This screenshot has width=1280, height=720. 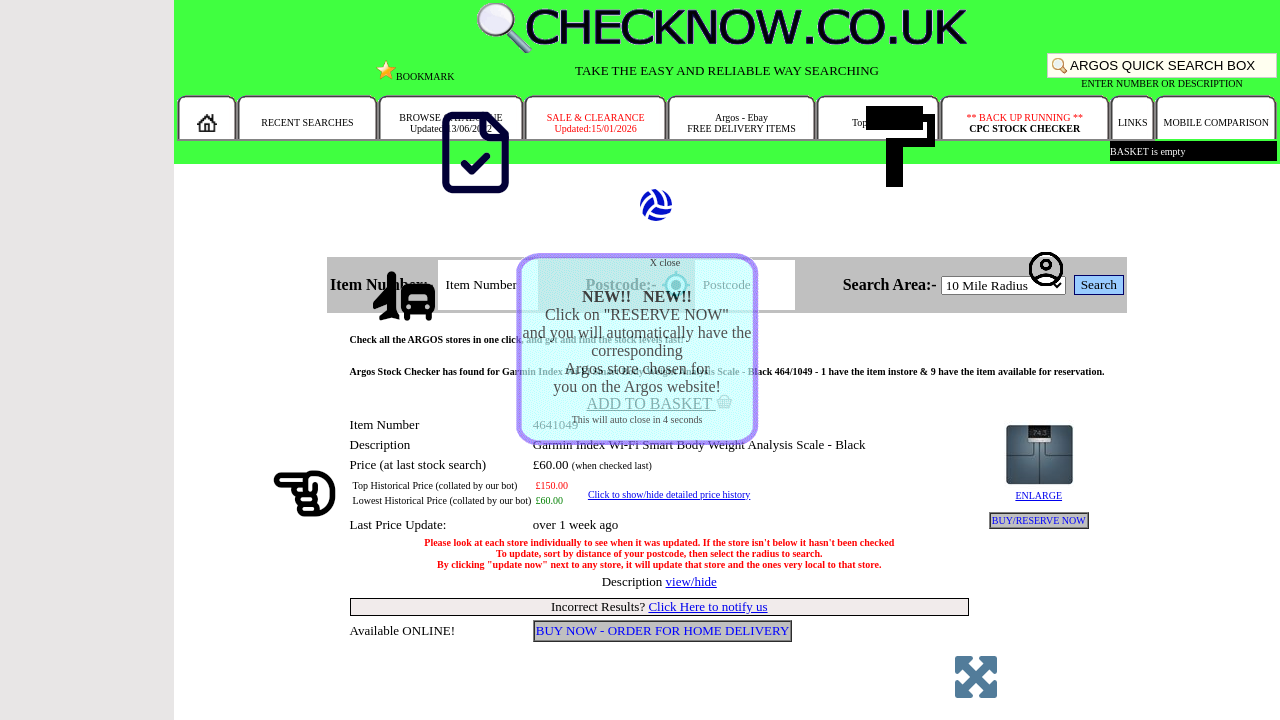 What do you see at coordinates (475, 152) in the screenshot?
I see `file successfully uploaded or verified` at bounding box center [475, 152].